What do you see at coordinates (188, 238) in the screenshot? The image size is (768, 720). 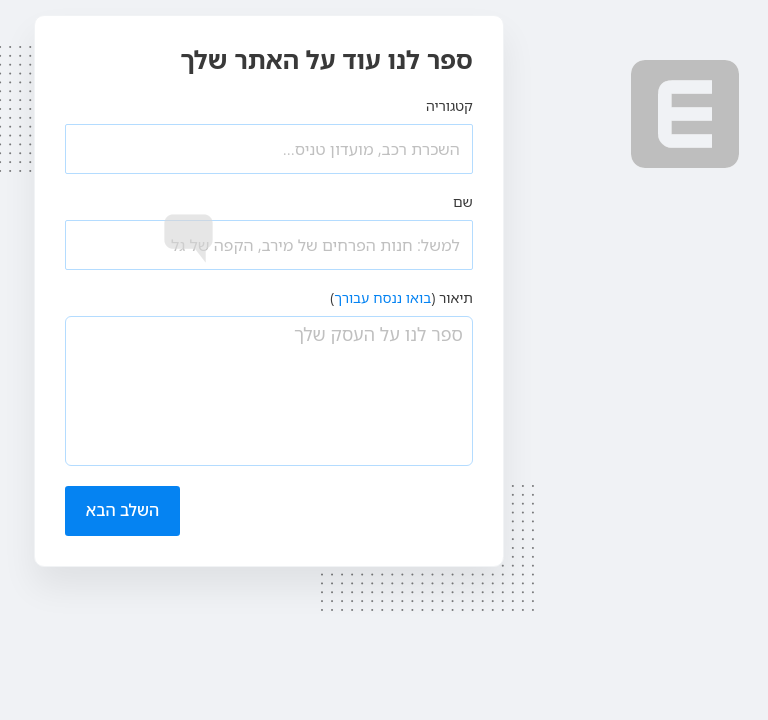 I see `indicates user is idle or away` at bounding box center [188, 238].